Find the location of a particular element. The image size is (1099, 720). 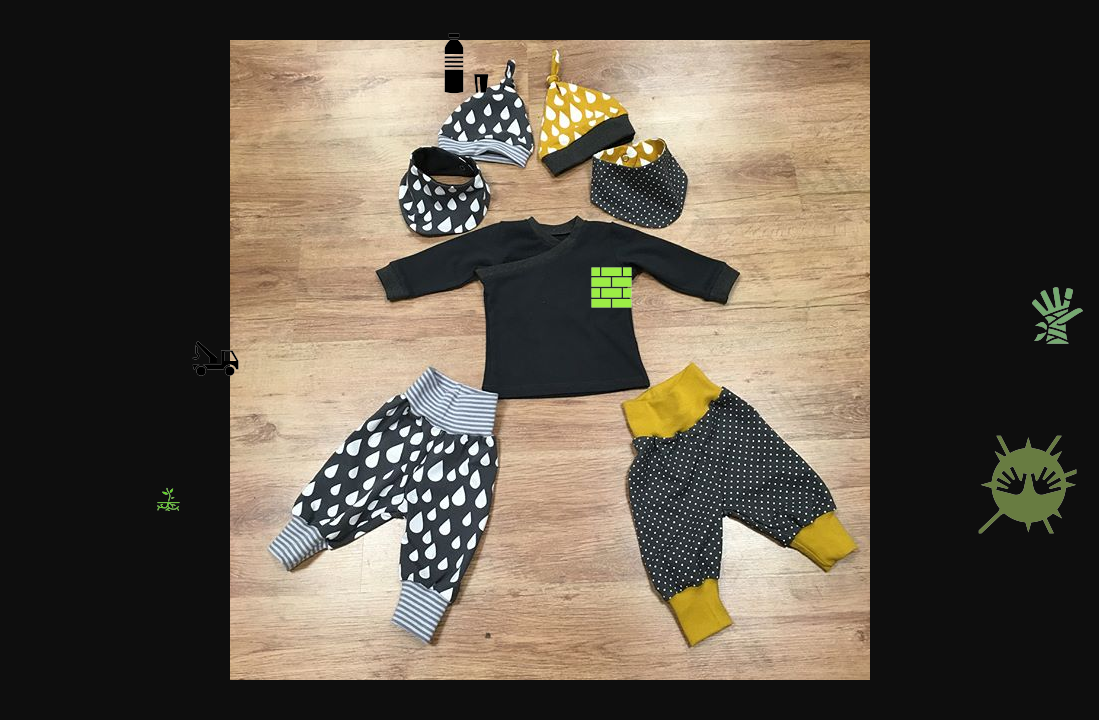

view plant root system details is located at coordinates (168, 499).